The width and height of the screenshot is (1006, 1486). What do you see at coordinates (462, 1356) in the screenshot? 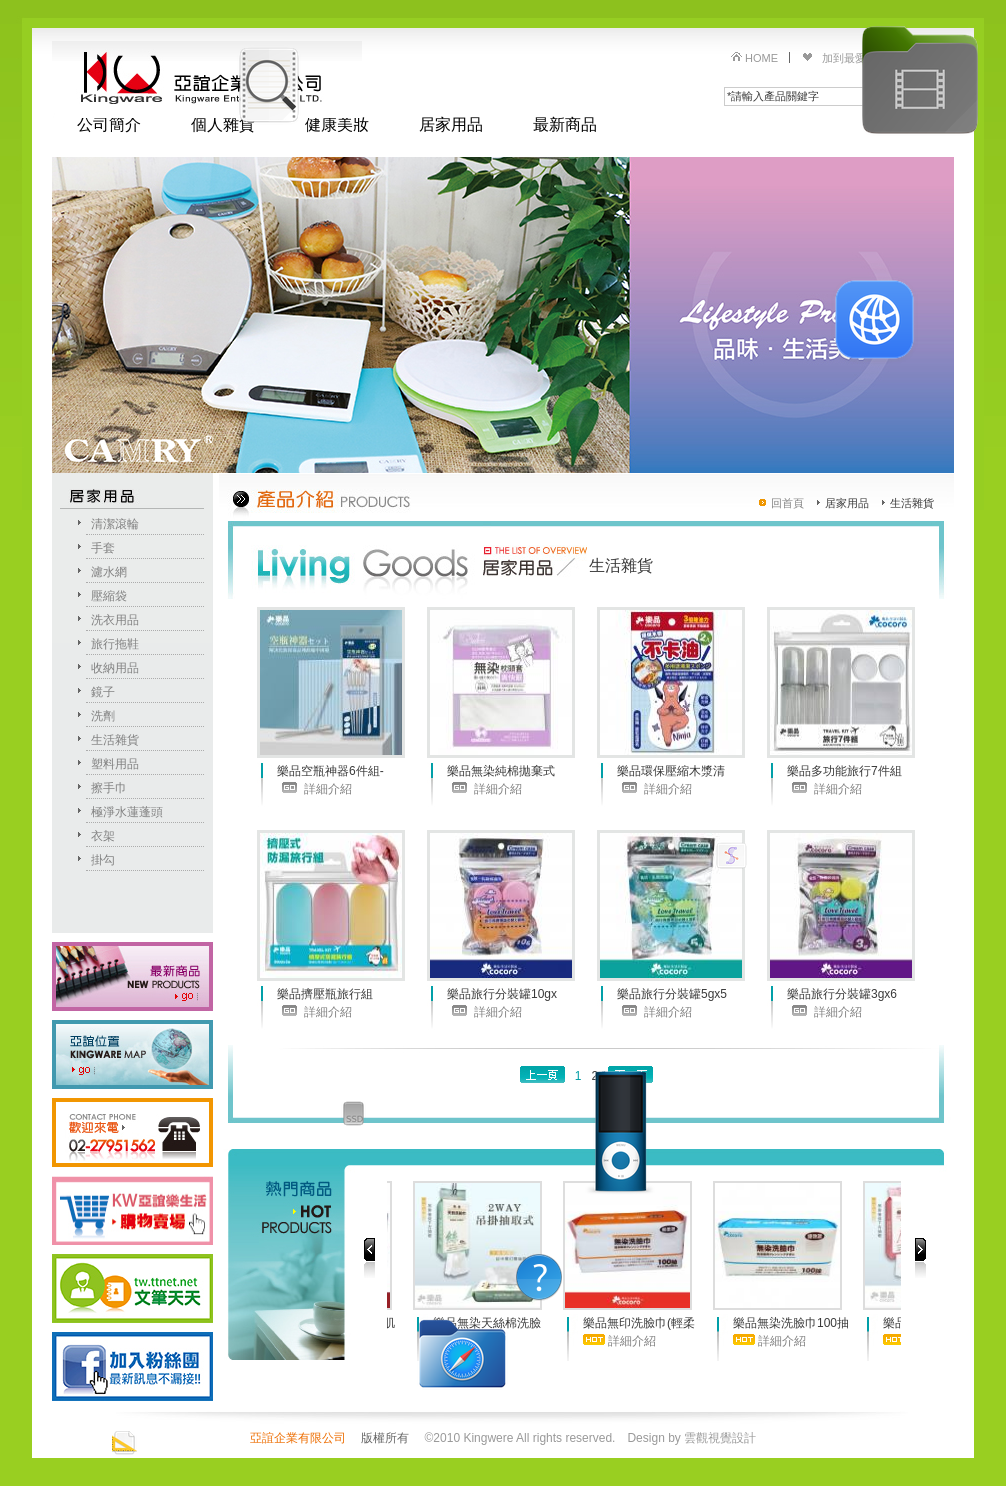
I see `open folder containing safari browser files` at bounding box center [462, 1356].